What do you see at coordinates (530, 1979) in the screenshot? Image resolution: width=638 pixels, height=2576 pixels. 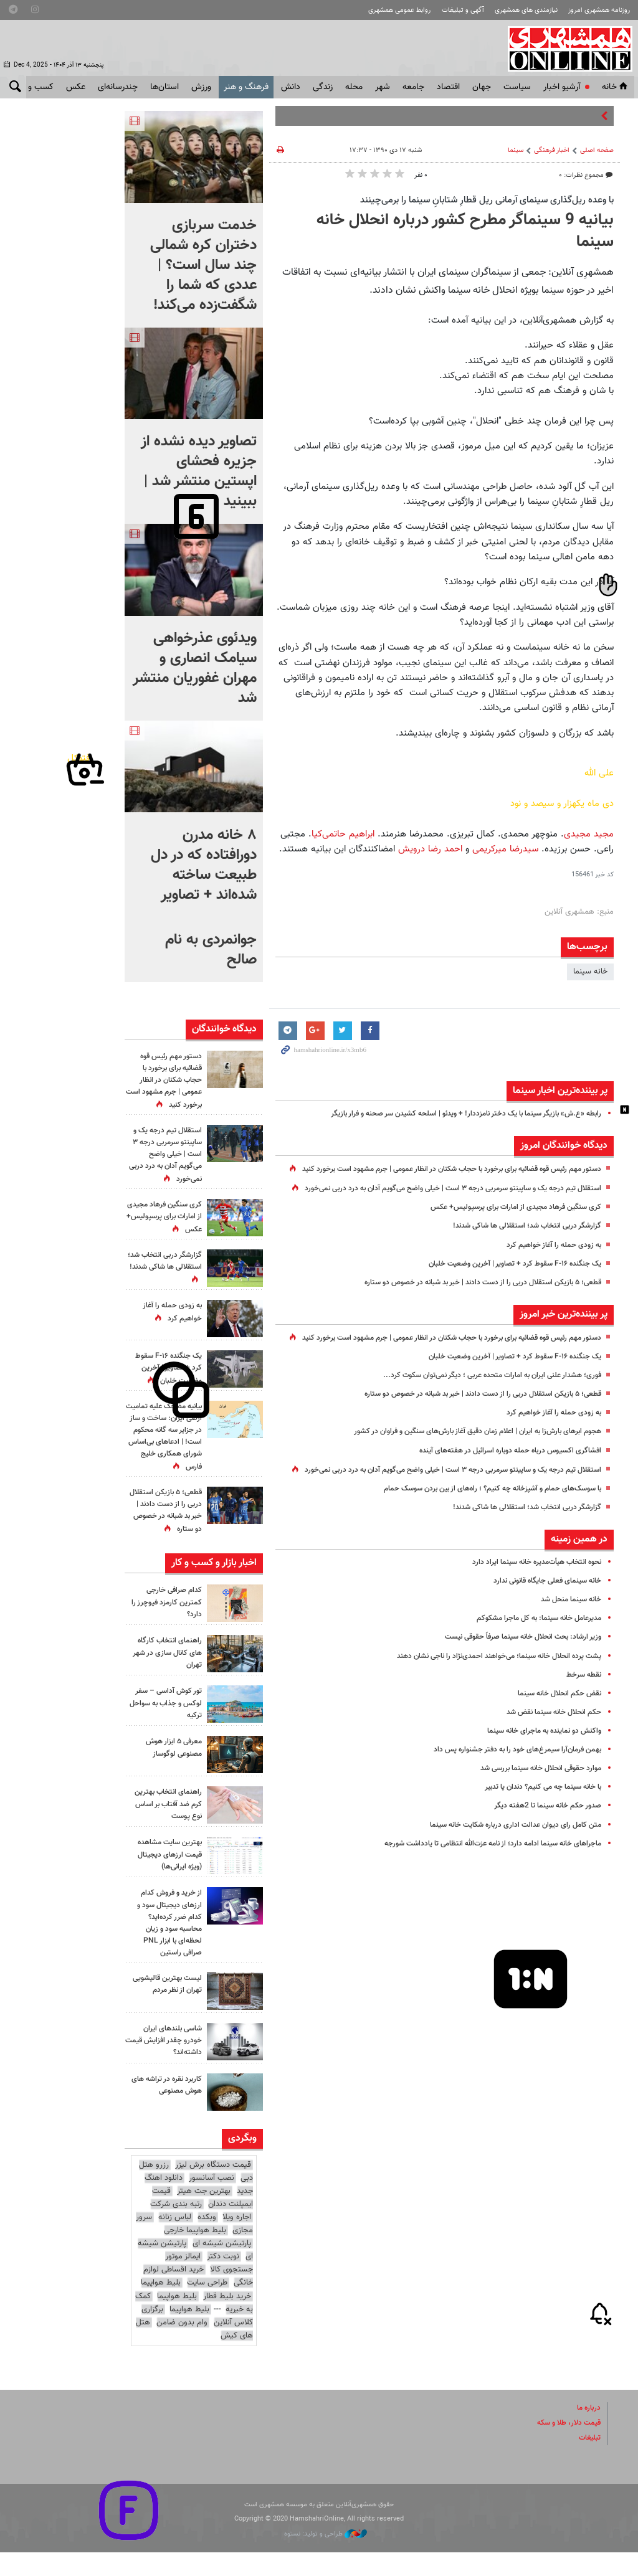 I see `indicates a one-to-many database relationship` at bounding box center [530, 1979].